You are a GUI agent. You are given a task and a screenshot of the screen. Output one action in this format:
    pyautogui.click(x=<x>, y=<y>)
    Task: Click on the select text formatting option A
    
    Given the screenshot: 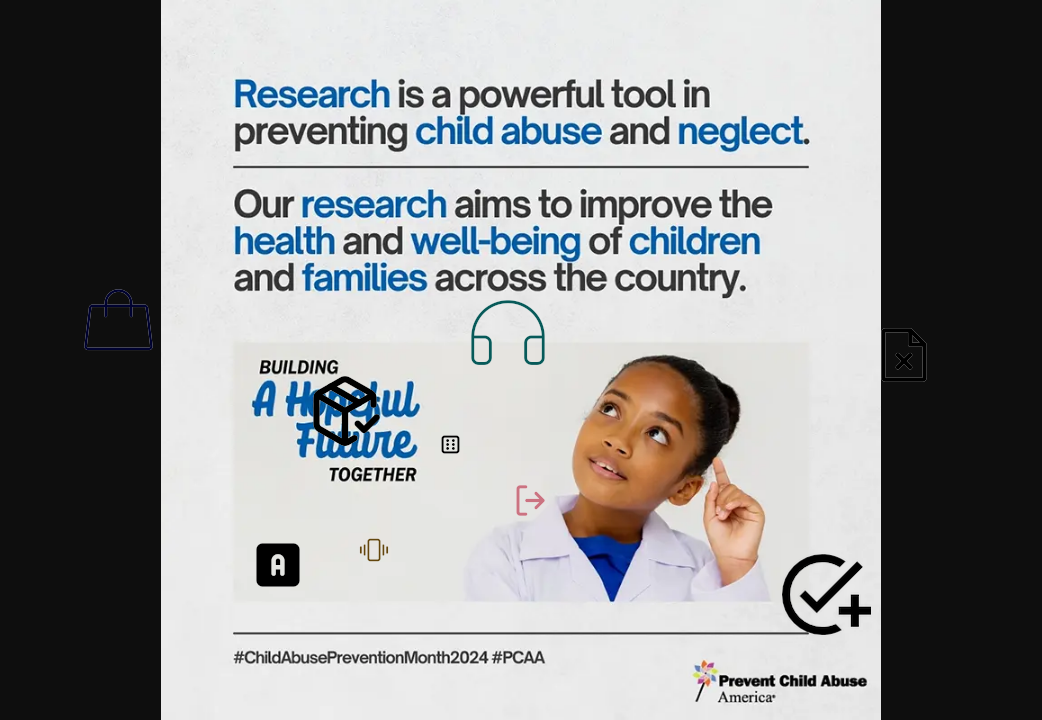 What is the action you would take?
    pyautogui.click(x=278, y=565)
    